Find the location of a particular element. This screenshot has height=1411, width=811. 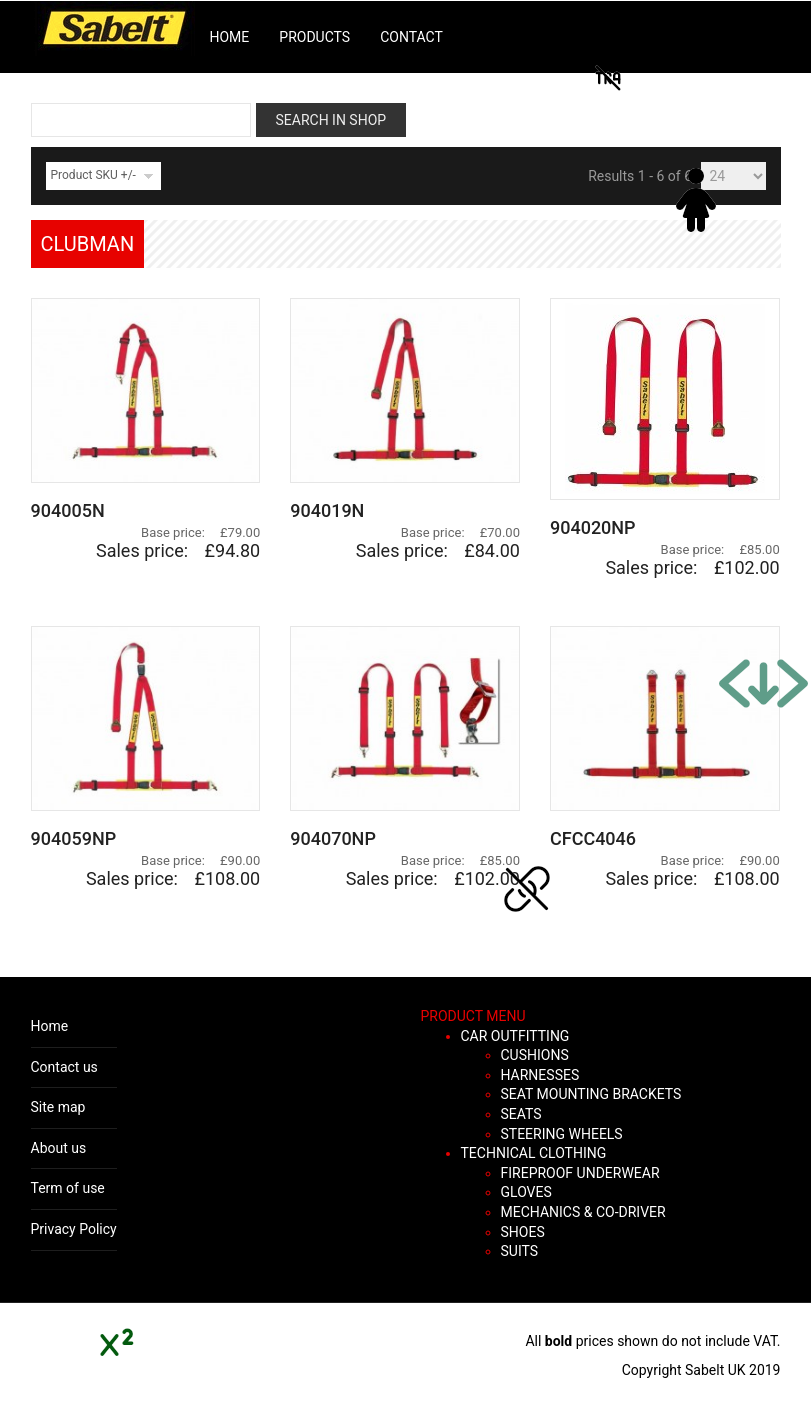

unlink or disconnect a linked item is located at coordinates (527, 889).